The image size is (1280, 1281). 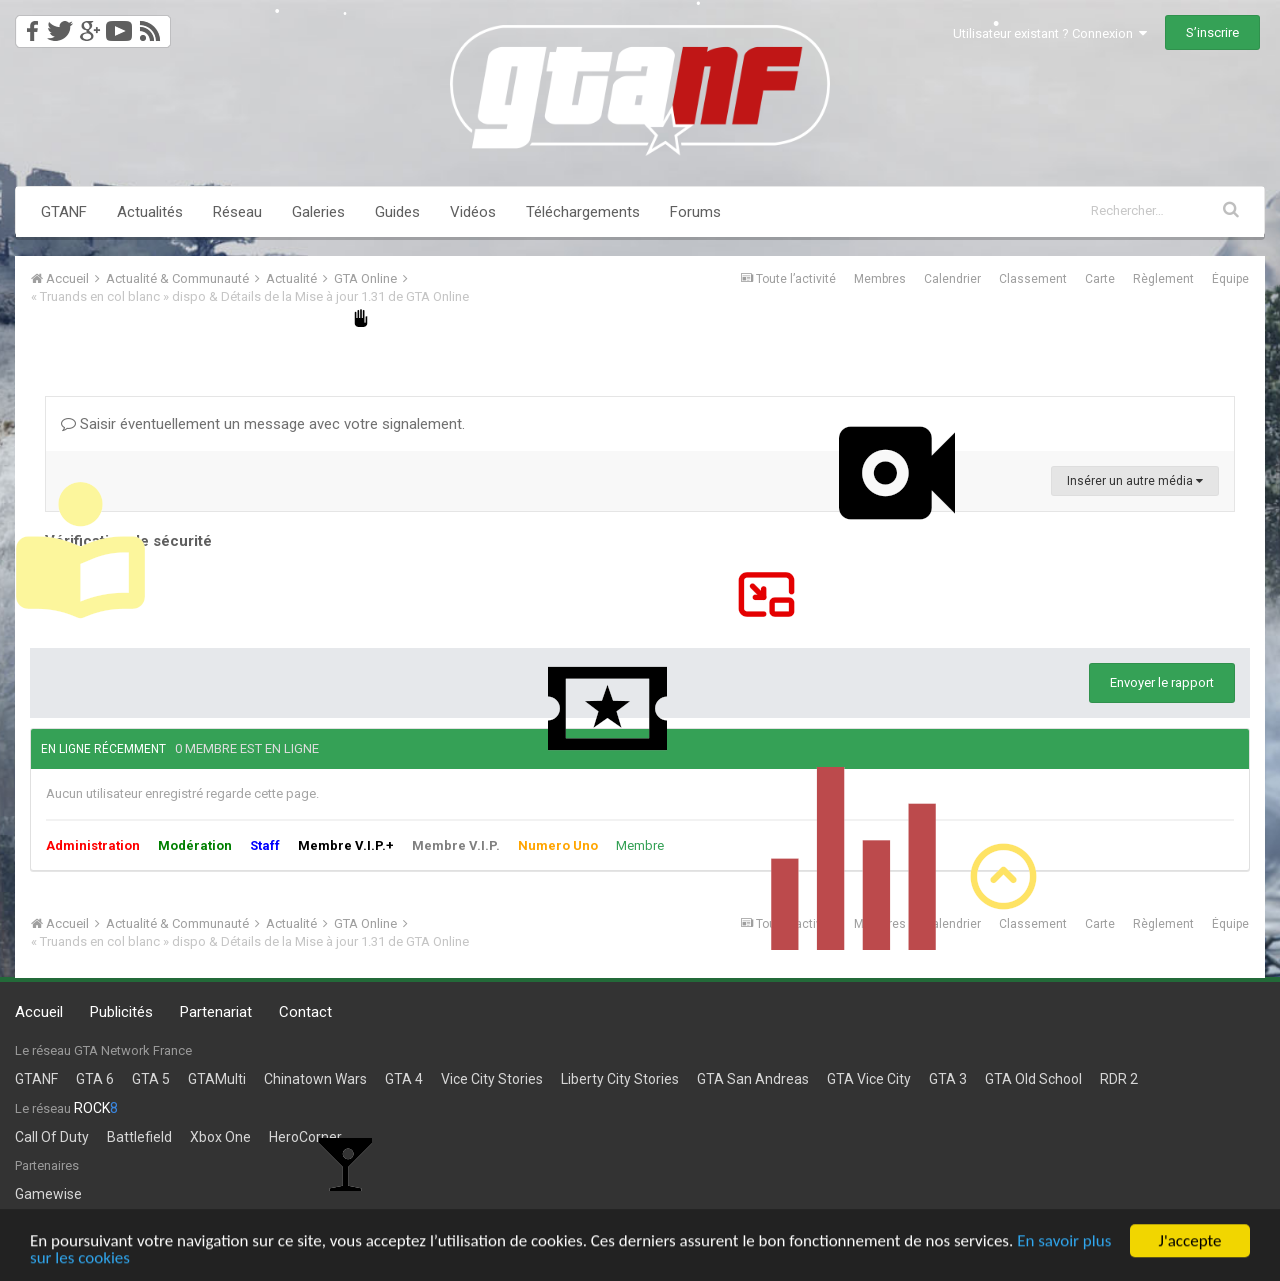 I want to click on open reading mode, so click(x=80, y=552).